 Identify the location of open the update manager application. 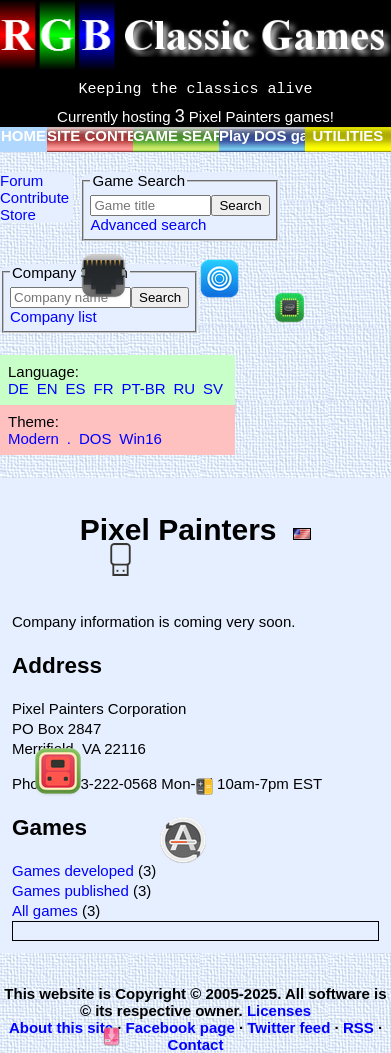
(183, 840).